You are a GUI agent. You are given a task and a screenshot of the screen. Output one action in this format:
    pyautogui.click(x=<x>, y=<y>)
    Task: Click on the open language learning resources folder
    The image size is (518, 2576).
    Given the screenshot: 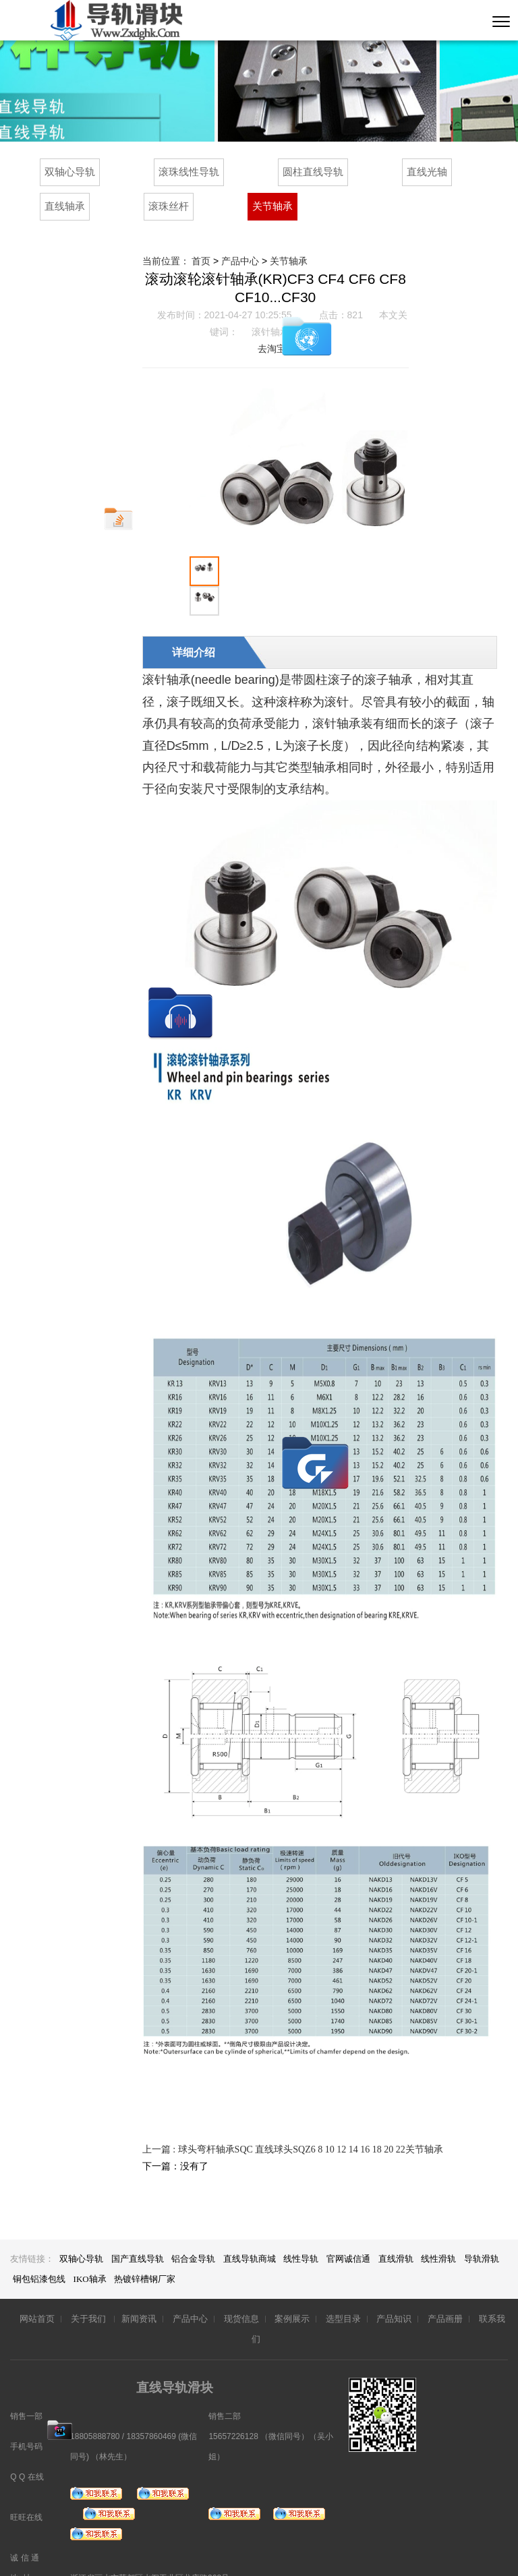 What is the action you would take?
    pyautogui.click(x=306, y=337)
    